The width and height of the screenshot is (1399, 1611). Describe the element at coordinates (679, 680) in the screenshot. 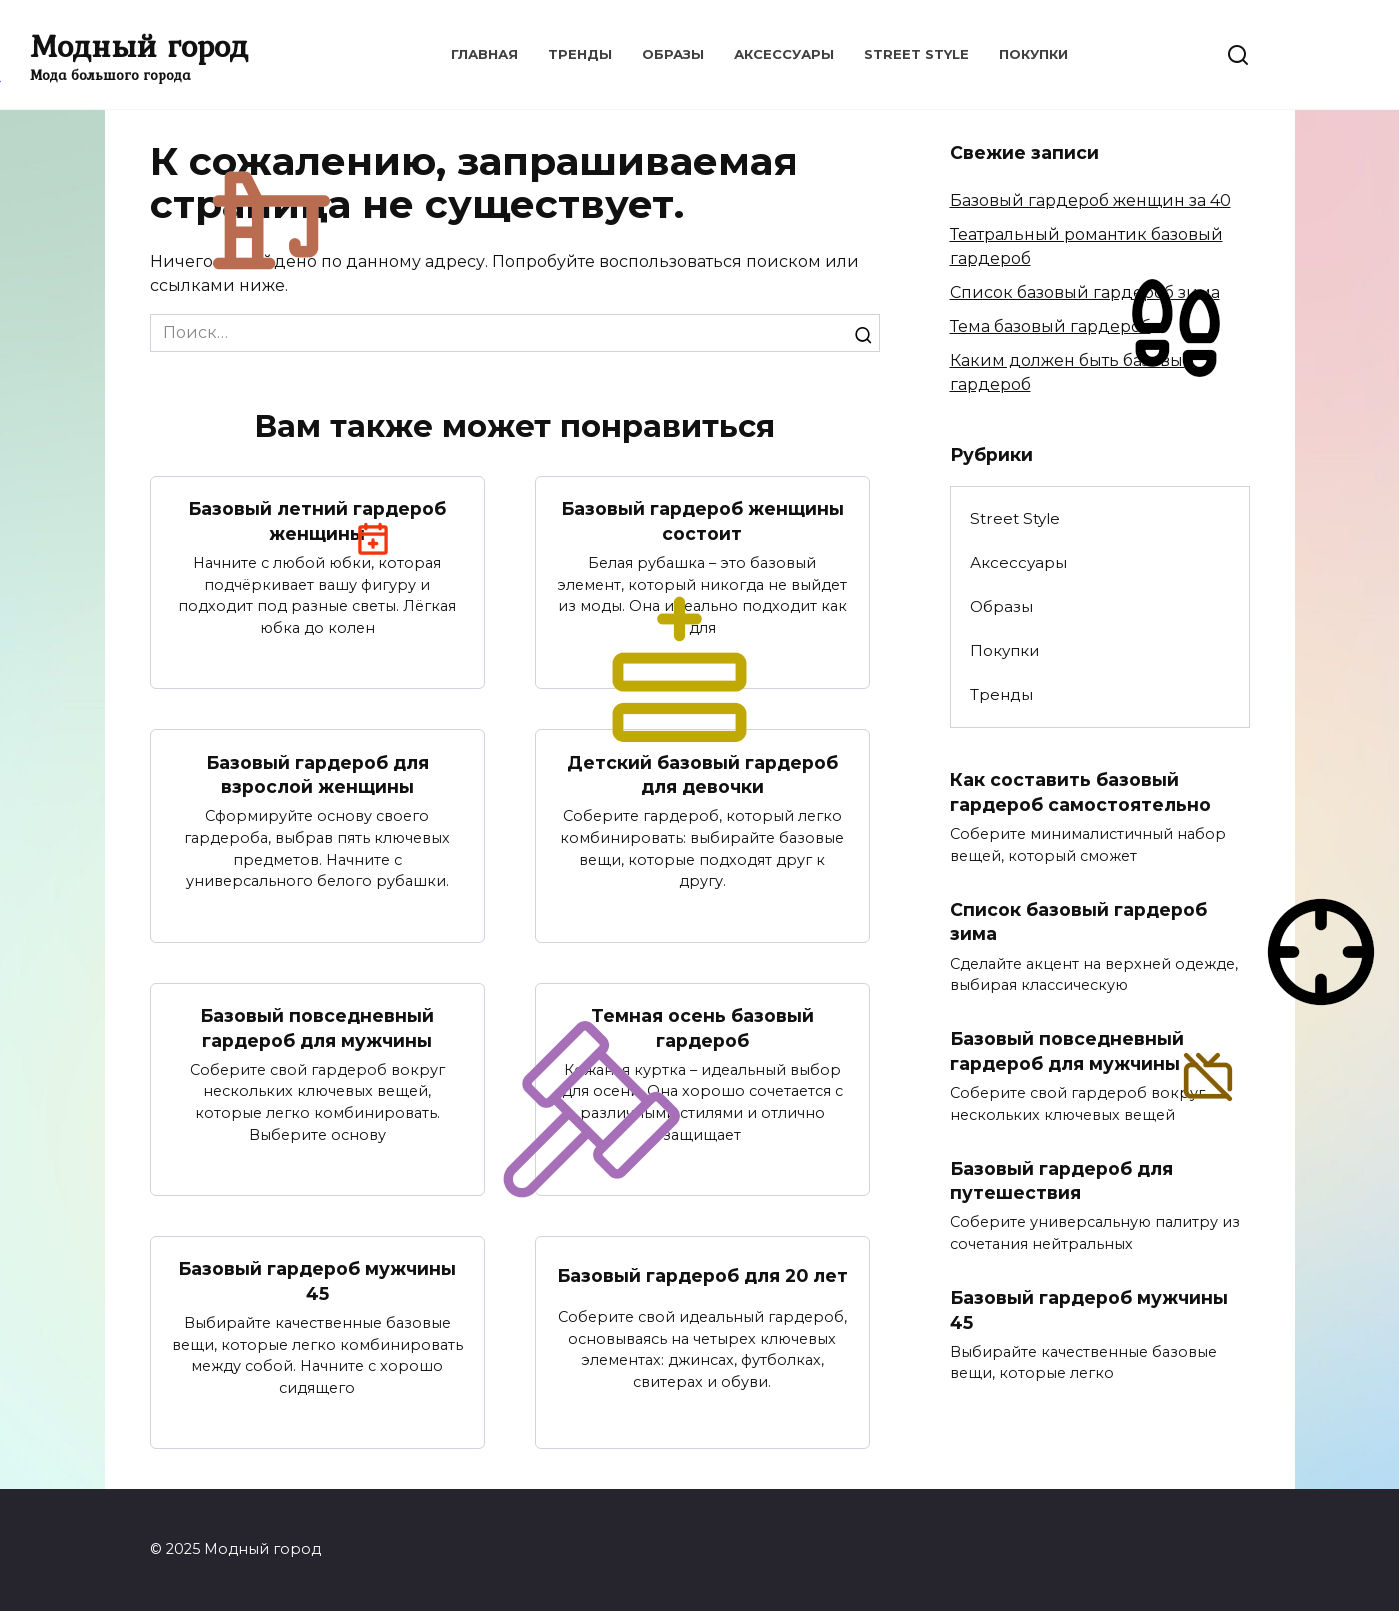

I see `add a new row at the top` at that location.